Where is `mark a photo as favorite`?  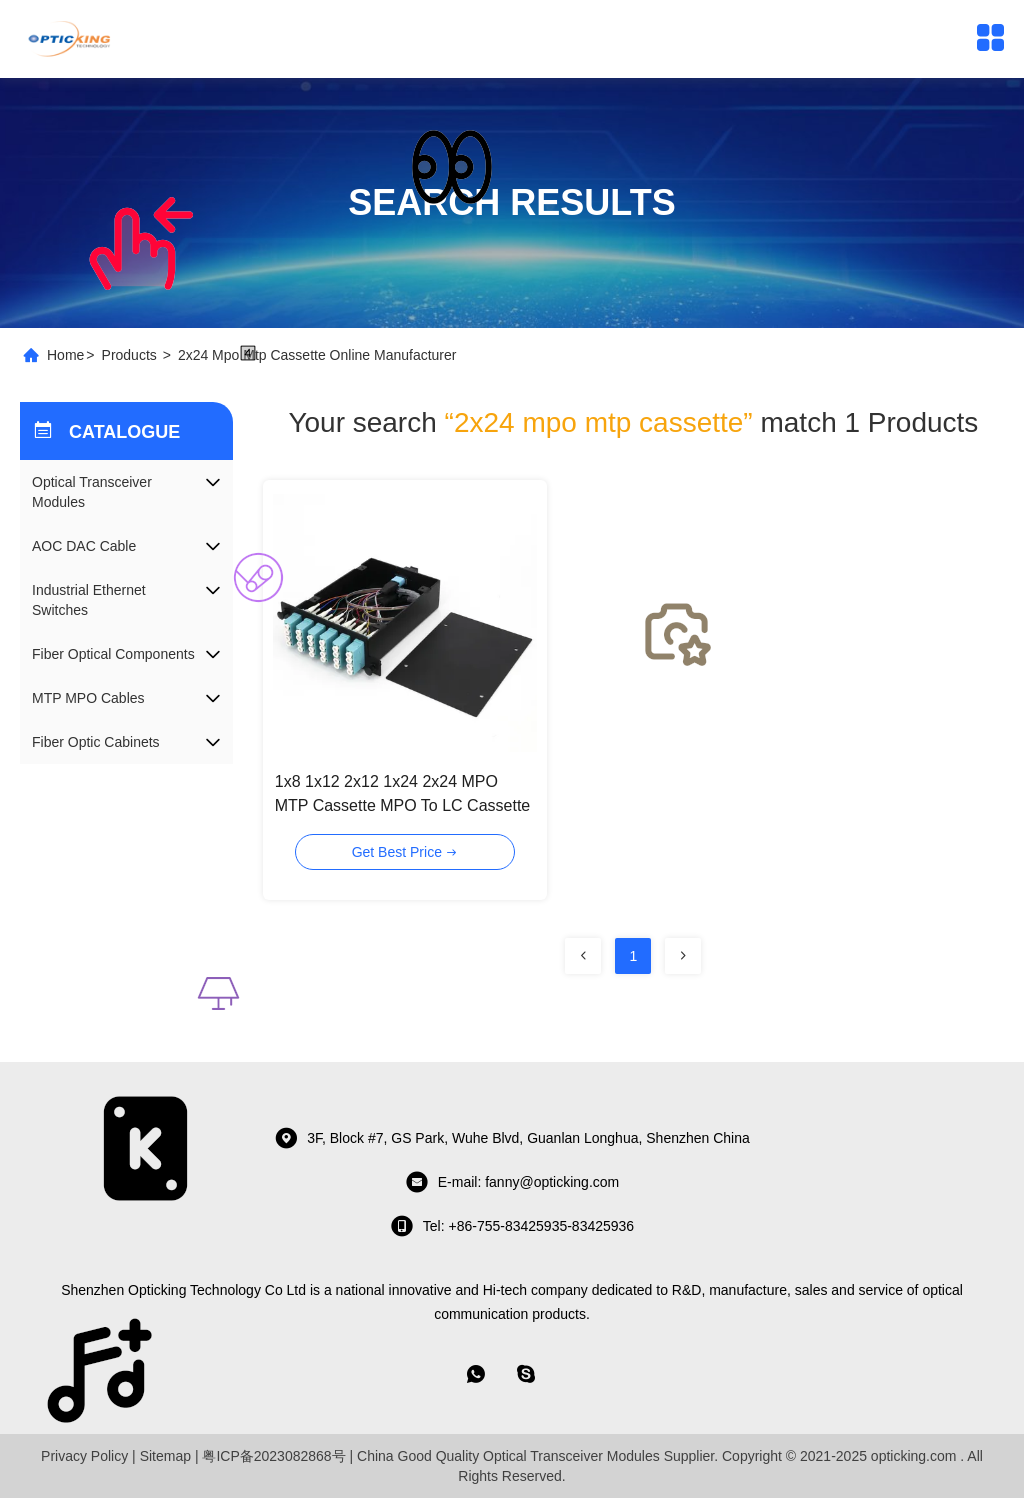
mark a photo as favorite is located at coordinates (676, 631).